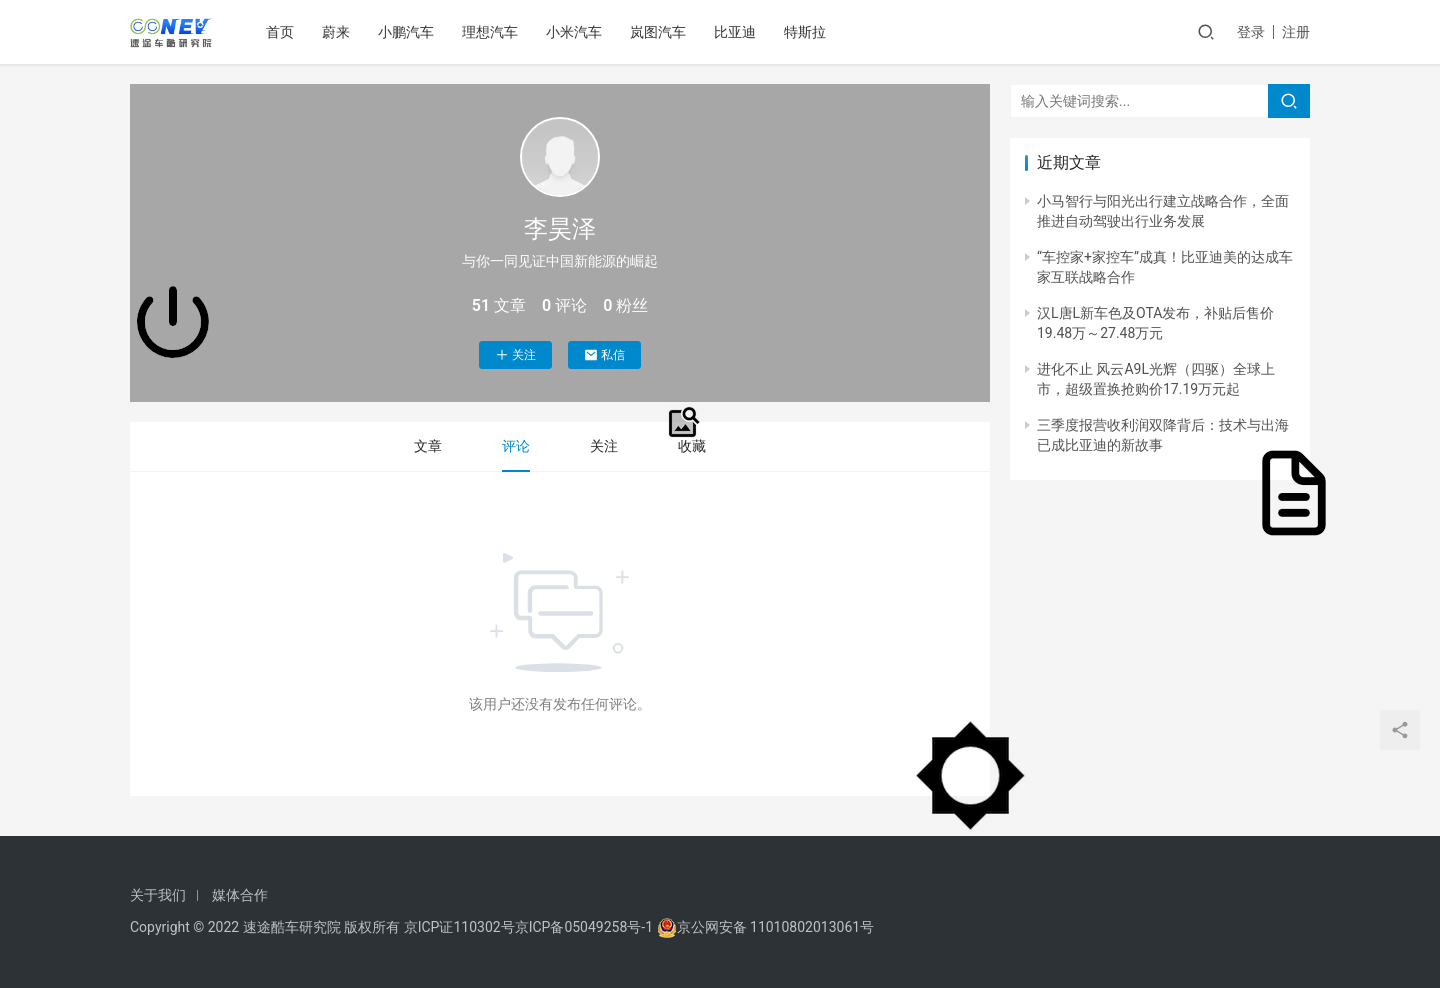  Describe the element at coordinates (970, 775) in the screenshot. I see `adjust screen brightness to a lower setting` at that location.